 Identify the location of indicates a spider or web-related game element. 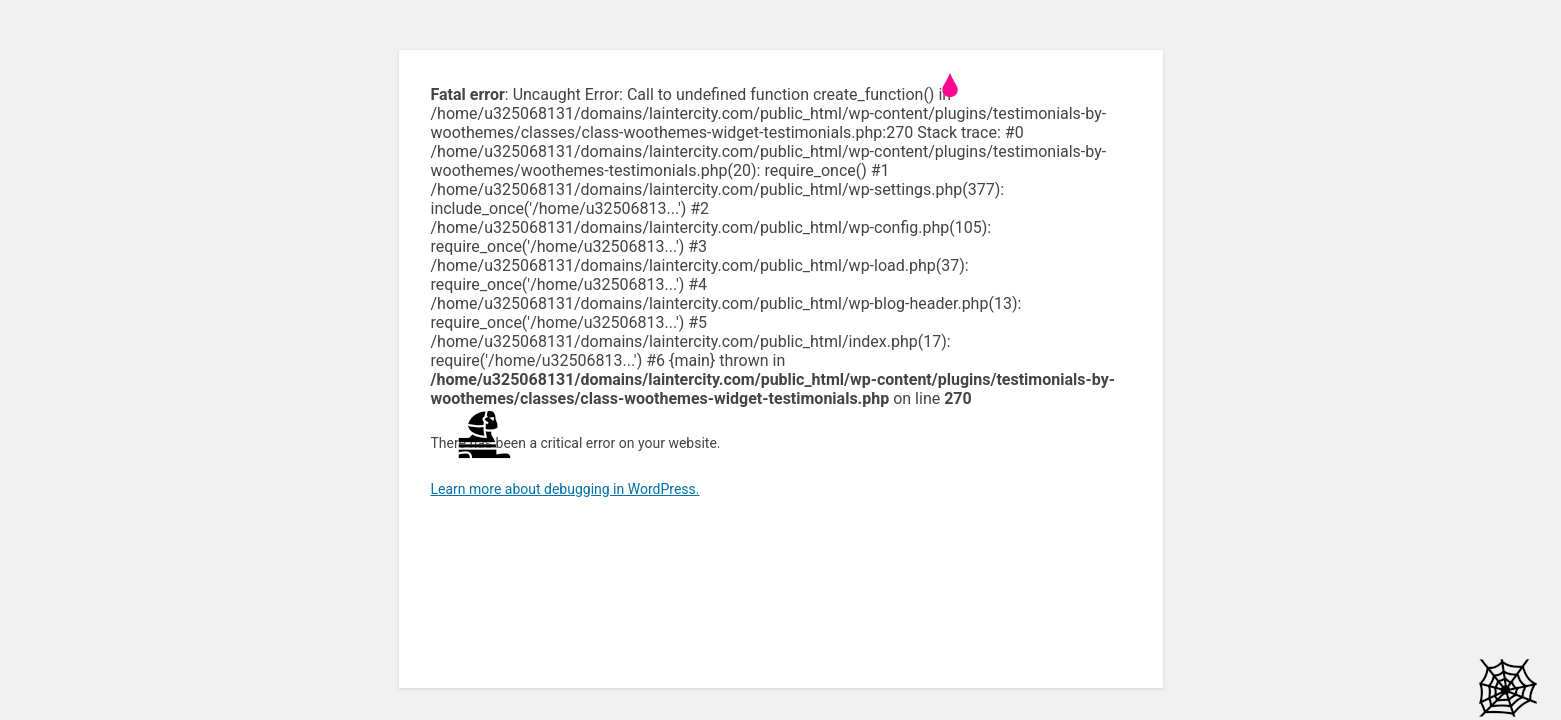
(1508, 688).